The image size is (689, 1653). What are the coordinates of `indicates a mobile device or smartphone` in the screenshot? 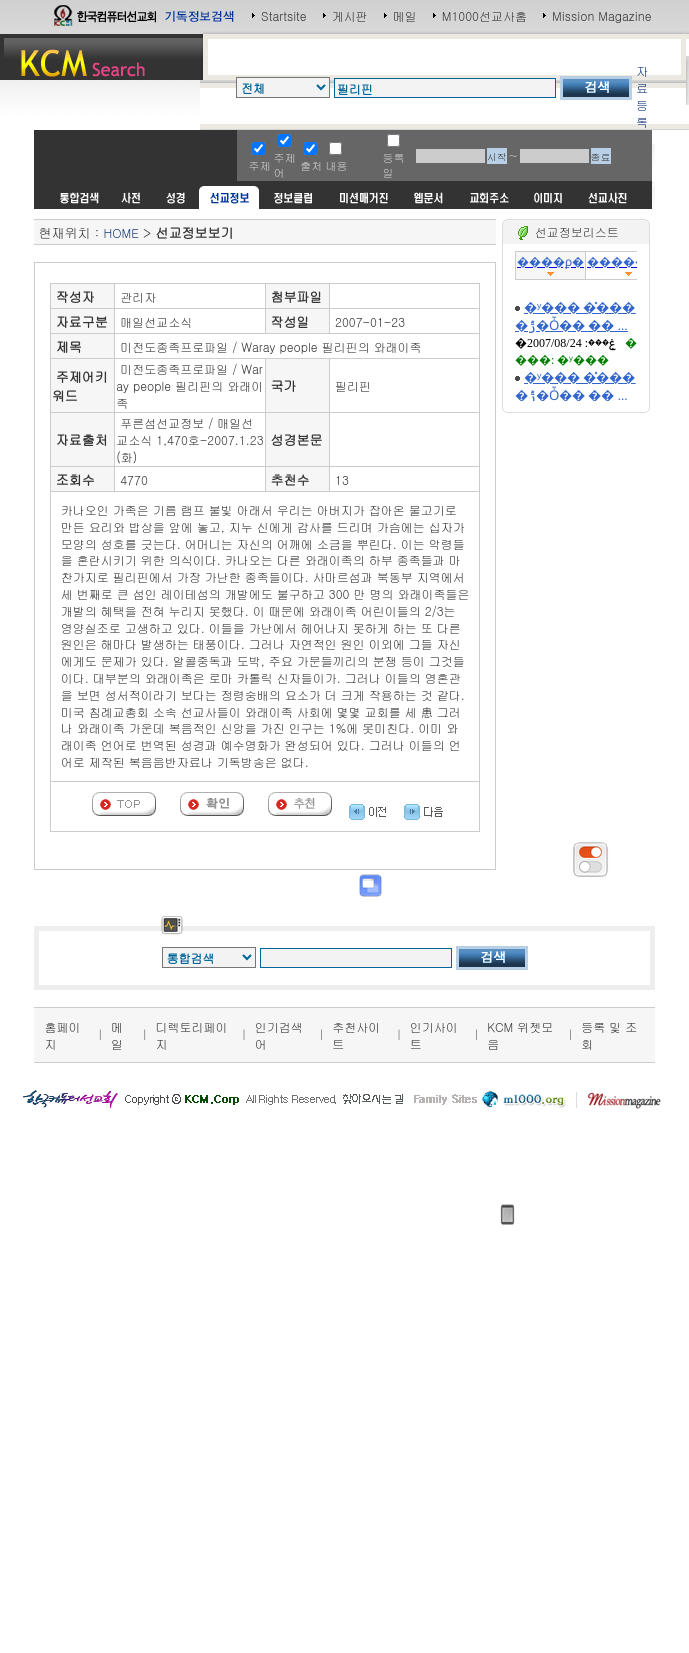 It's located at (507, 1214).